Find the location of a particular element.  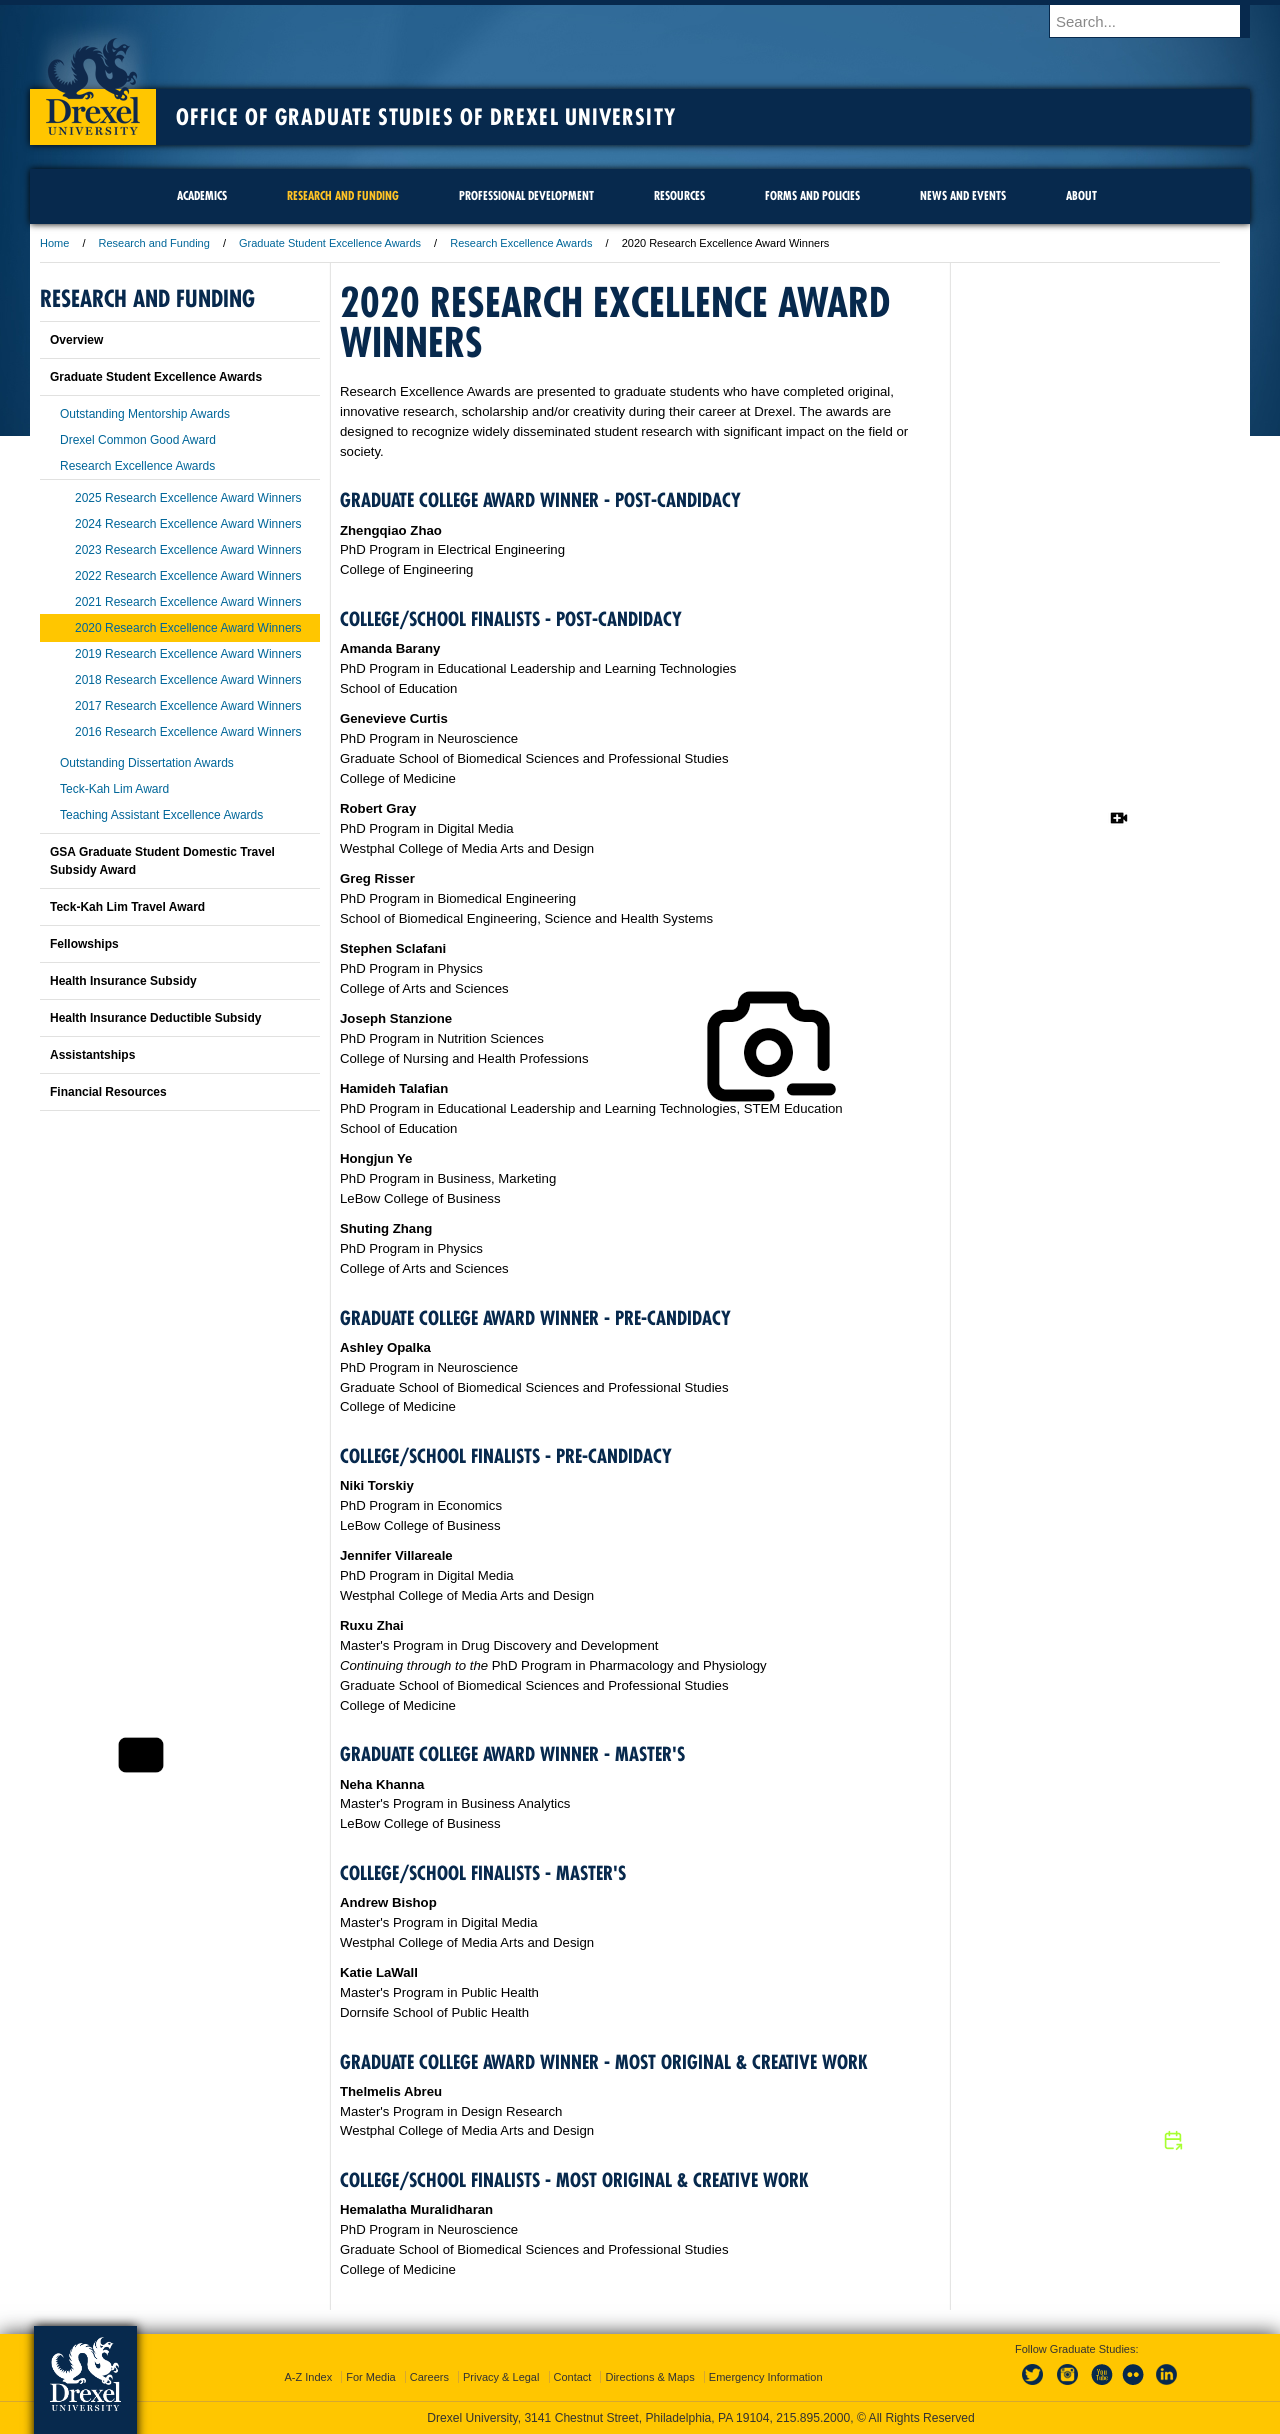

remove a photo from selection is located at coordinates (768, 1046).